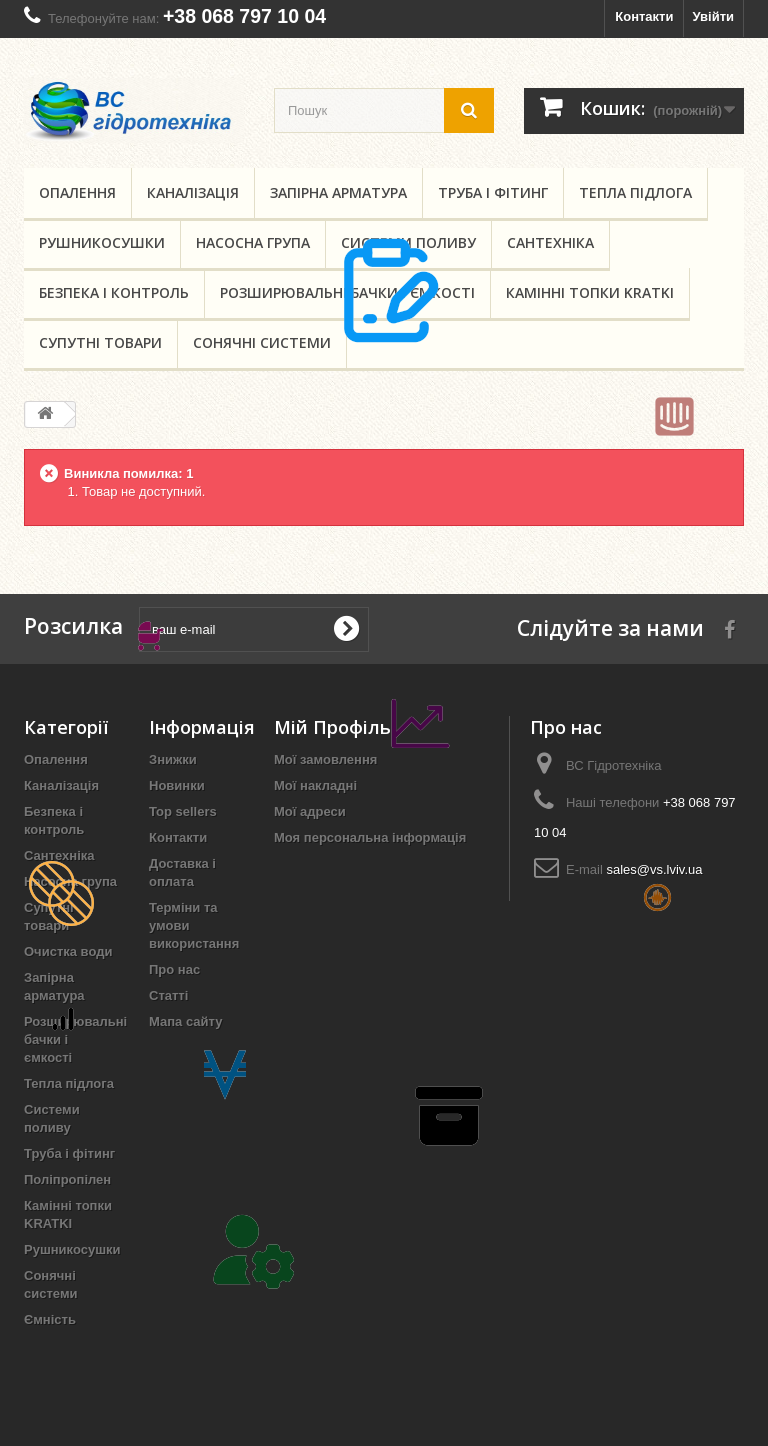  What do you see at coordinates (149, 636) in the screenshot?
I see `access baby or parenting-related features` at bounding box center [149, 636].